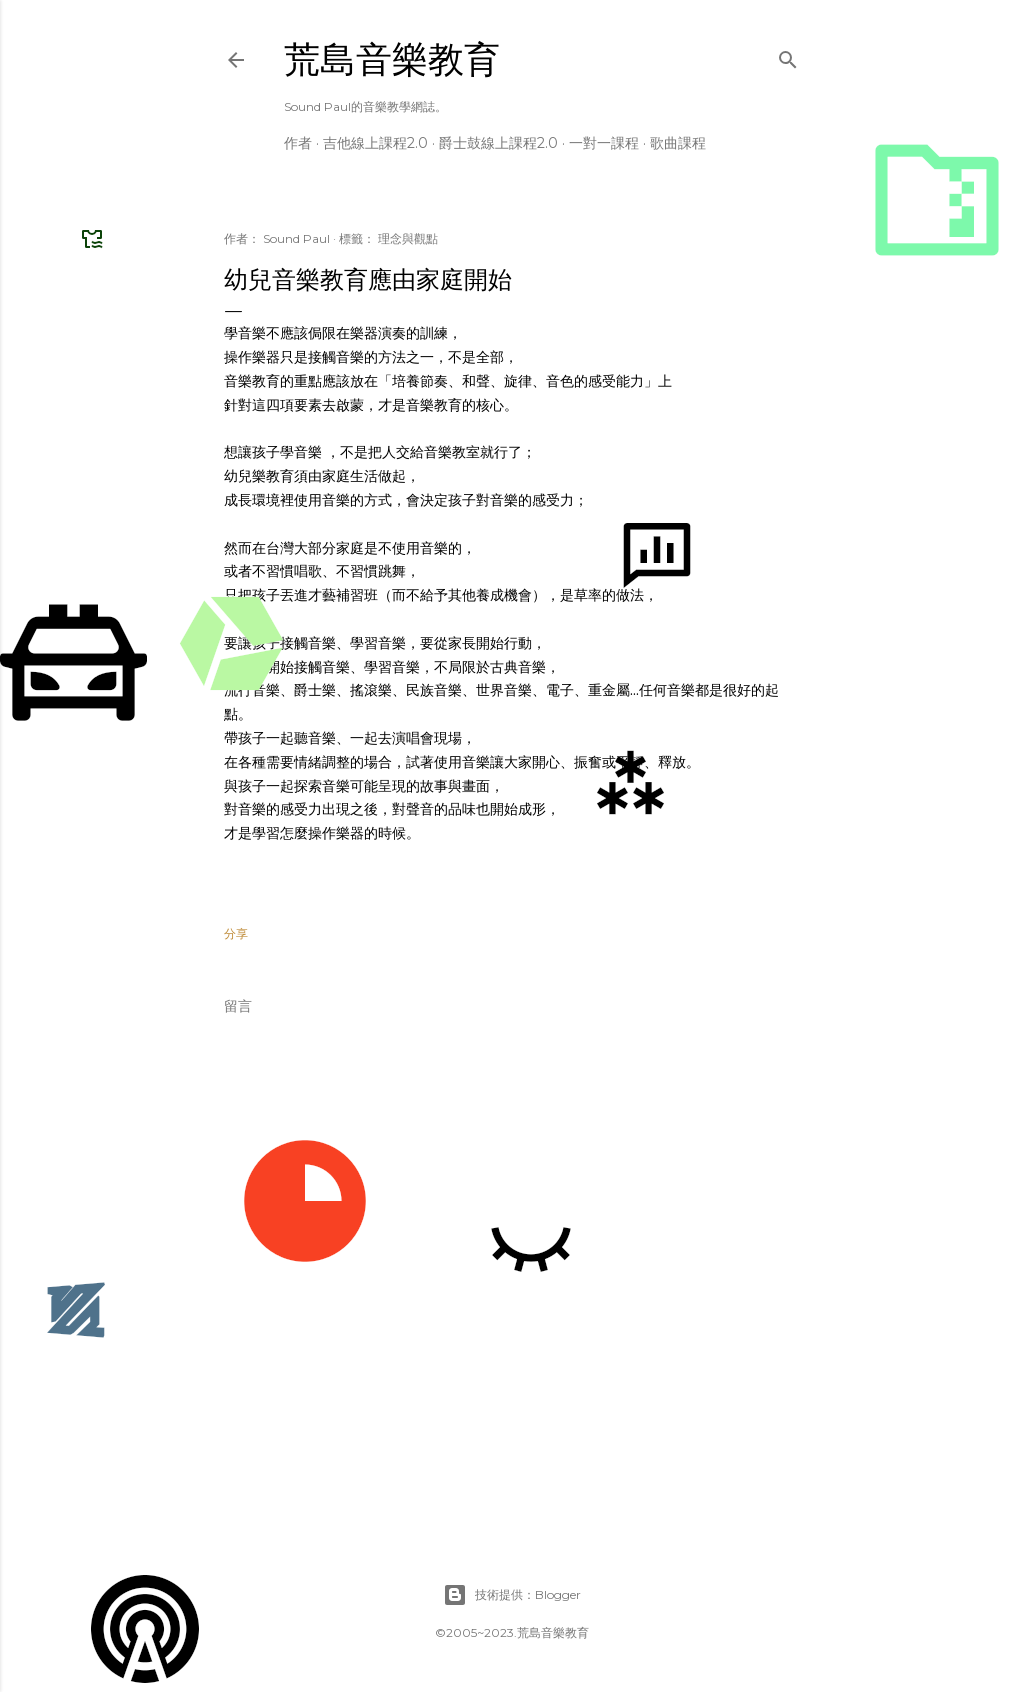  What do you see at coordinates (531, 1247) in the screenshot?
I see `hide password or sensitive content` at bounding box center [531, 1247].